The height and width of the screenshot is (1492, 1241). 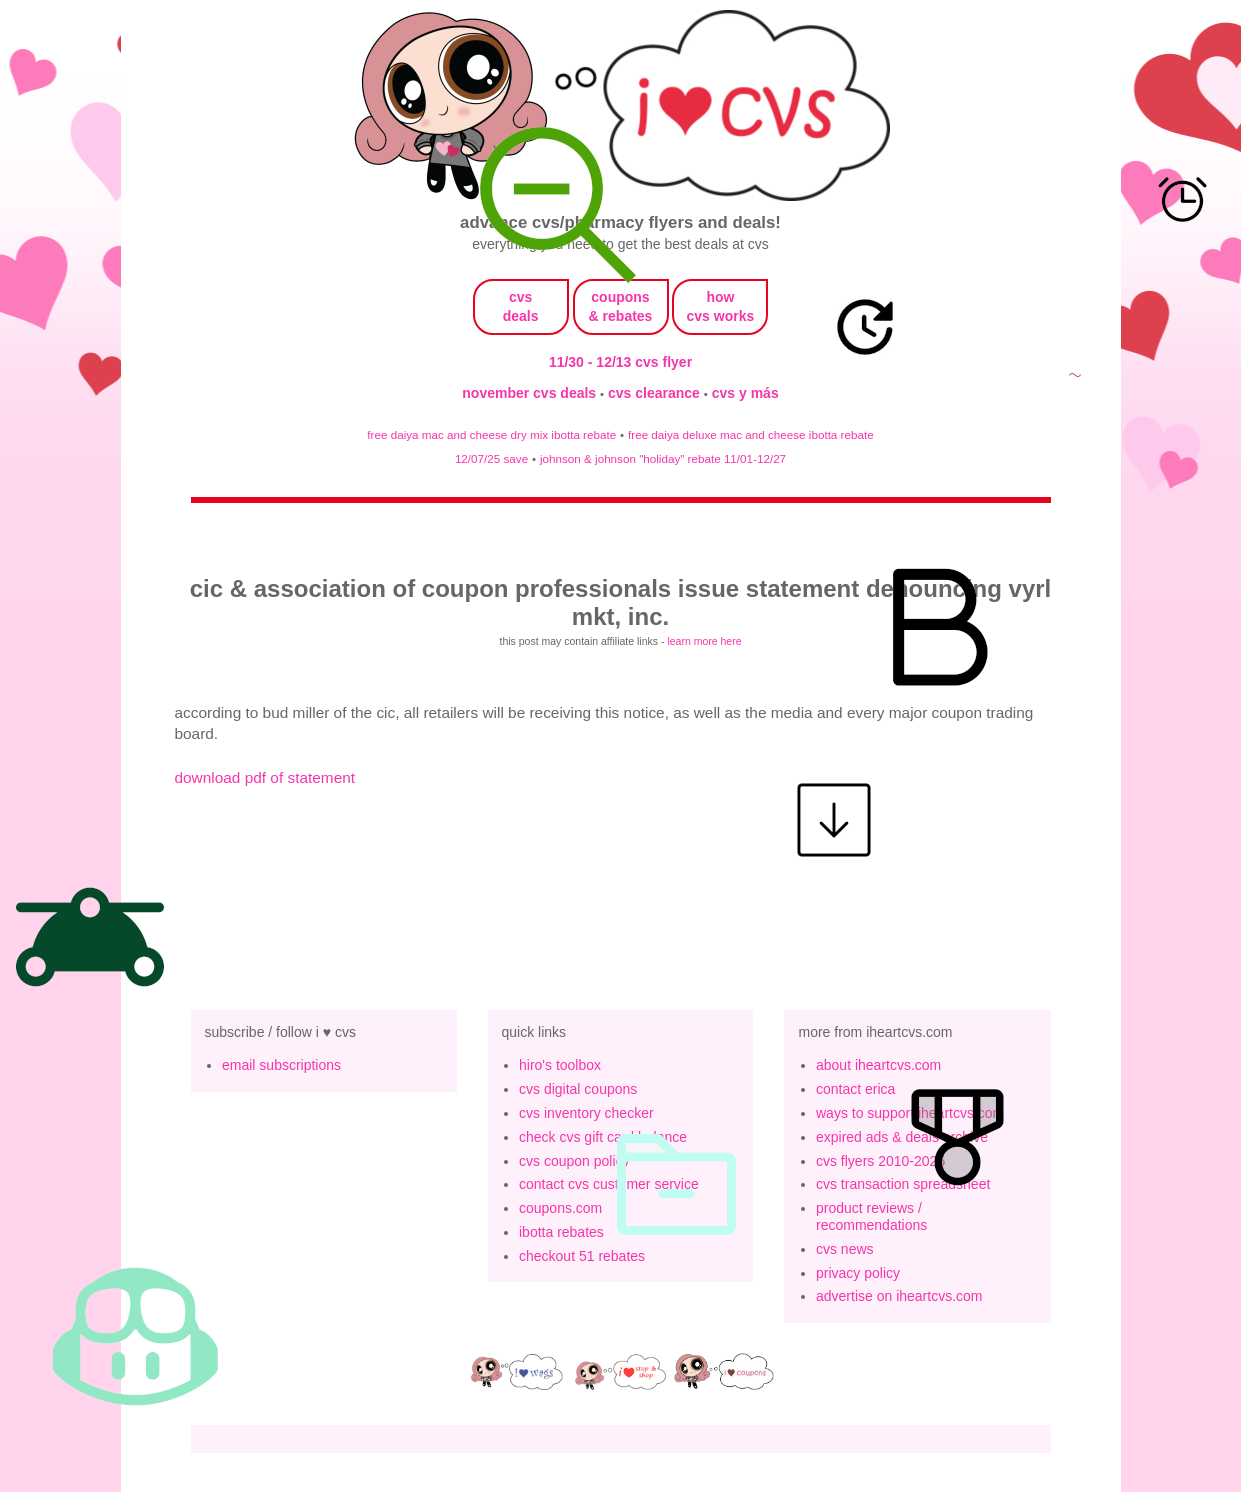 What do you see at coordinates (90, 937) in the screenshot?
I see `access vector path editing tools` at bounding box center [90, 937].